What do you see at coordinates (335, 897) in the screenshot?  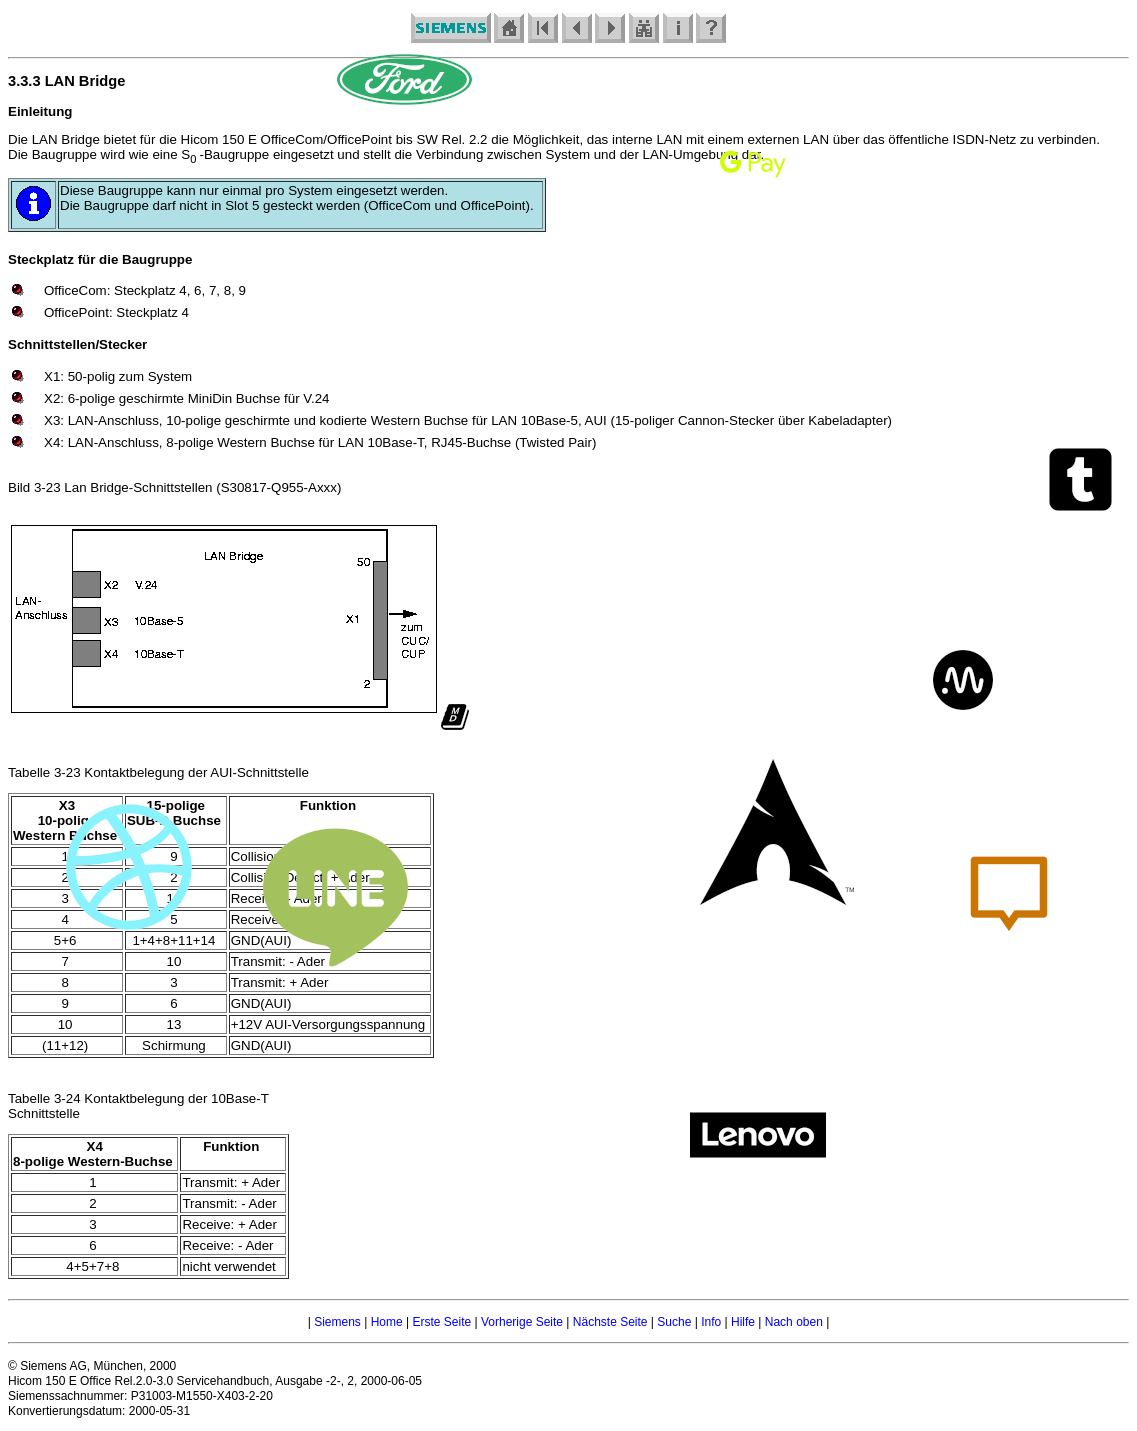 I see `open LINE messaging app` at bounding box center [335, 897].